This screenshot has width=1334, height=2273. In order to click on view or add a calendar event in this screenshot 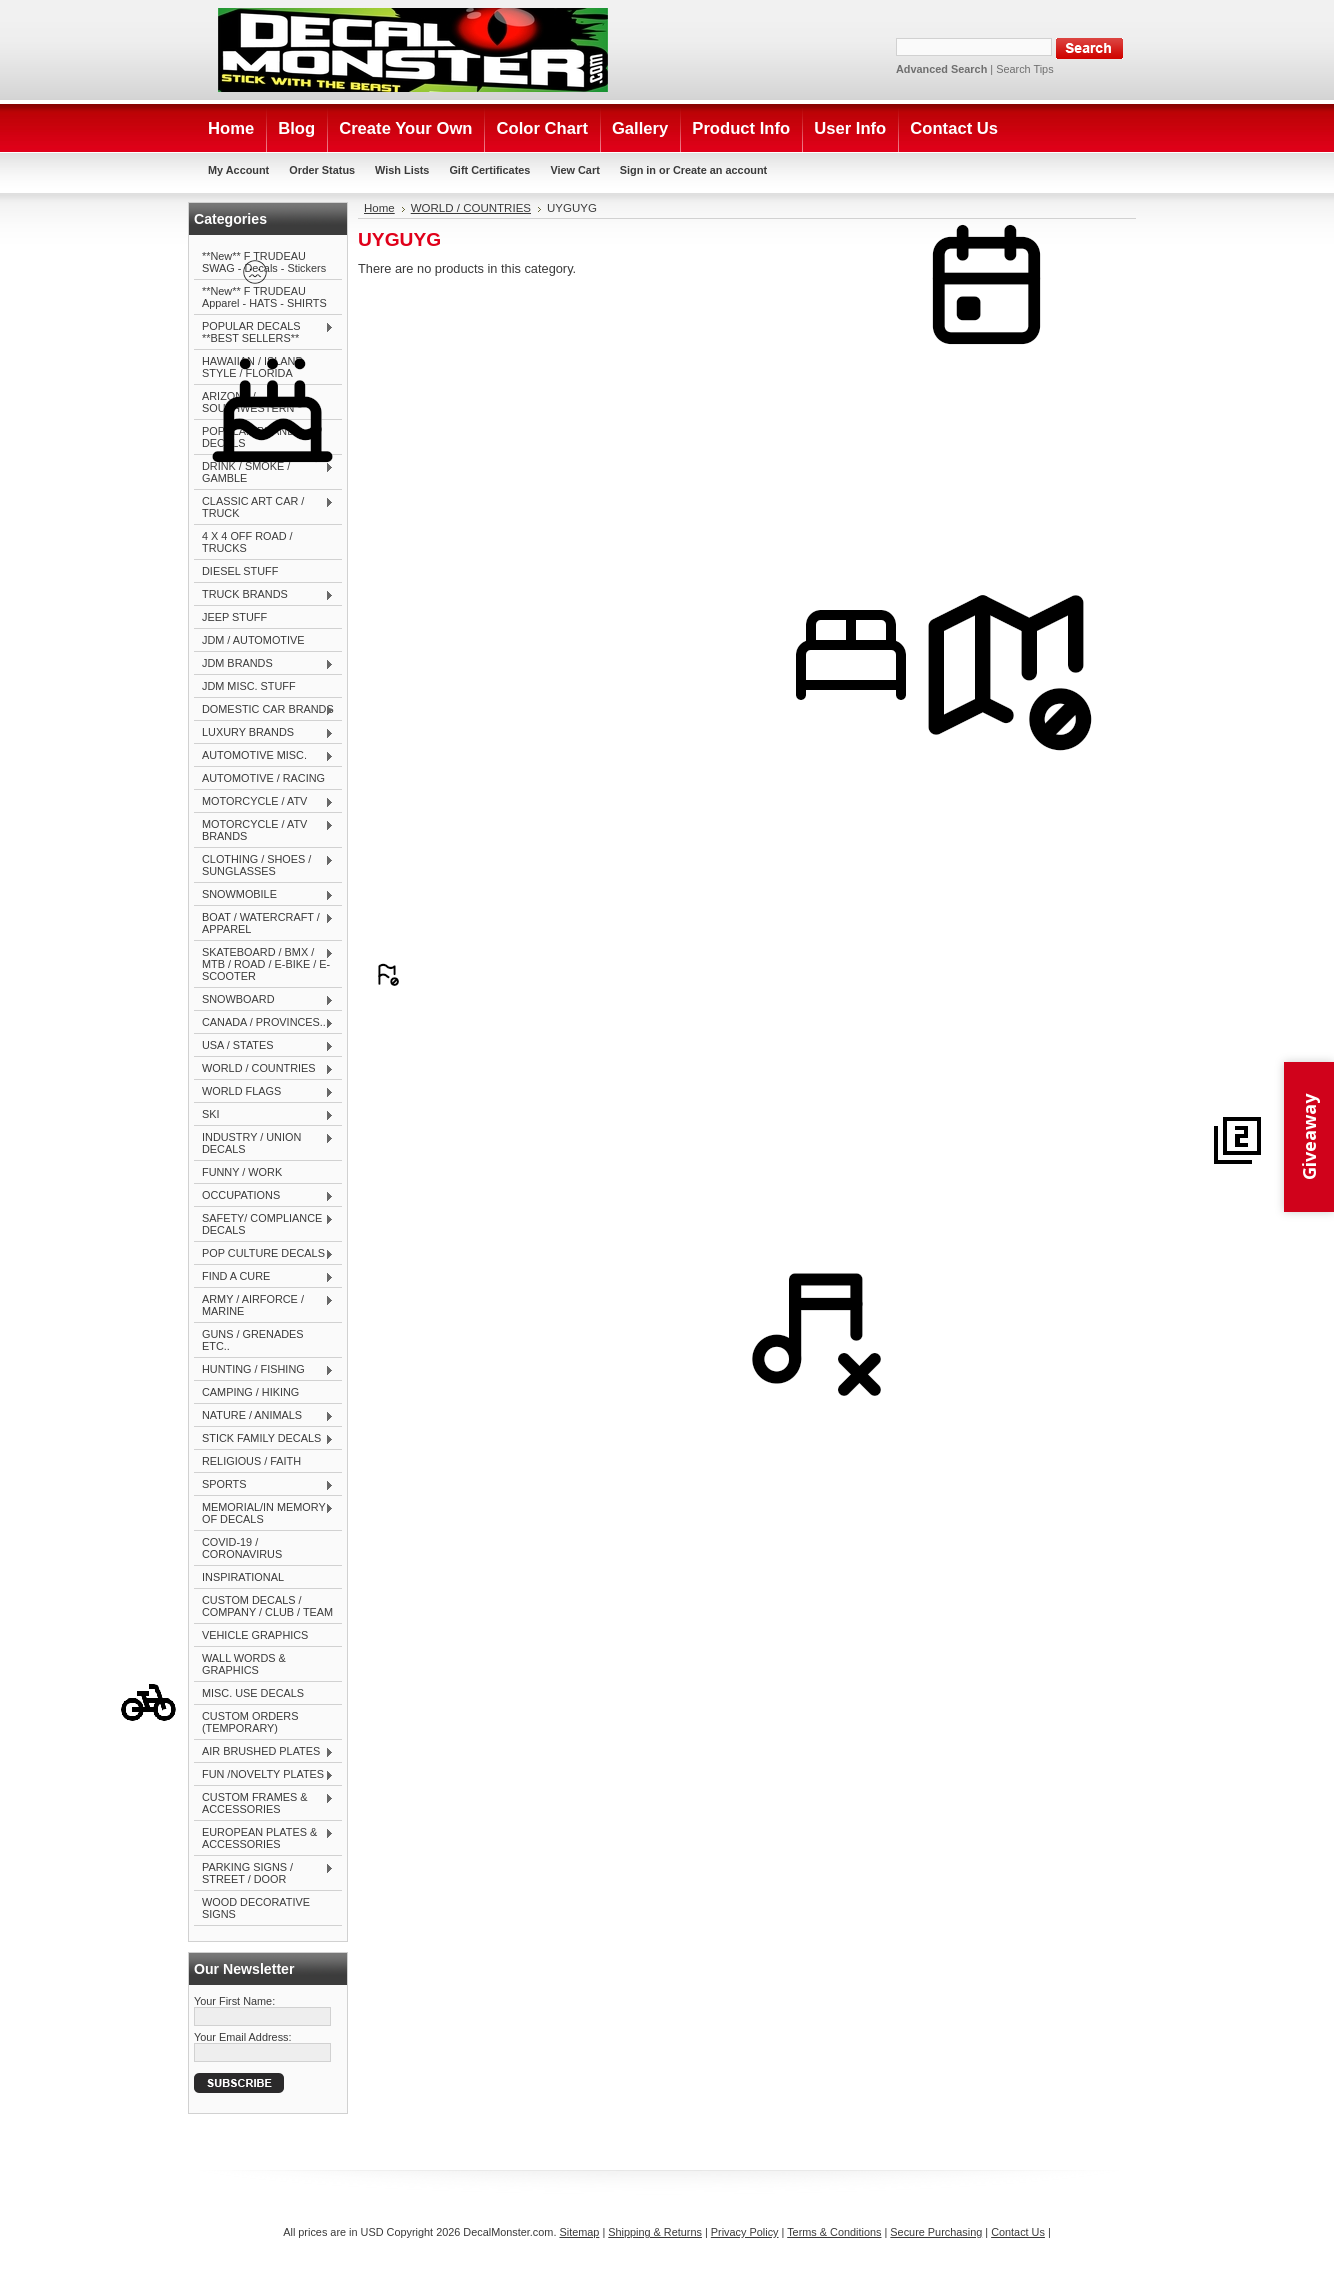, I will do `click(986, 284)`.